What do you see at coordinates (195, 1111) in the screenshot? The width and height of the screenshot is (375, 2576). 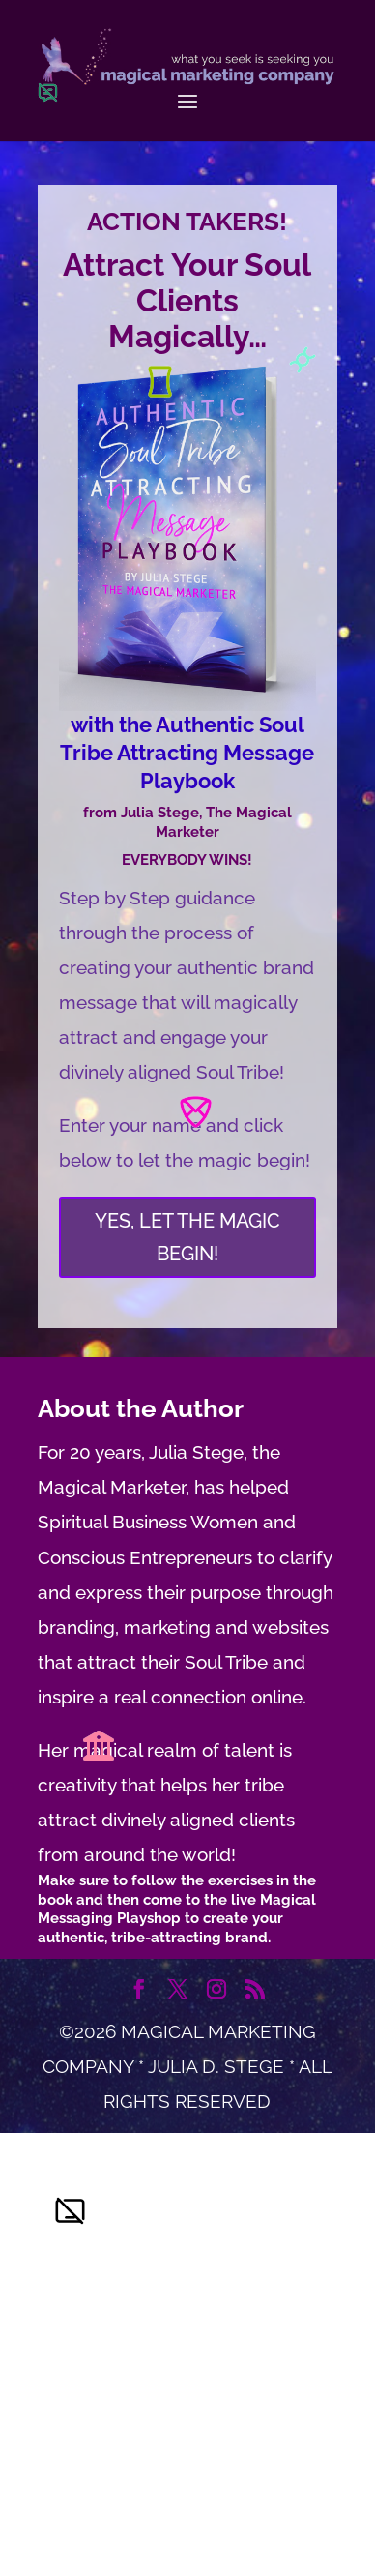 I see `open ctemplar secure email service` at bounding box center [195, 1111].